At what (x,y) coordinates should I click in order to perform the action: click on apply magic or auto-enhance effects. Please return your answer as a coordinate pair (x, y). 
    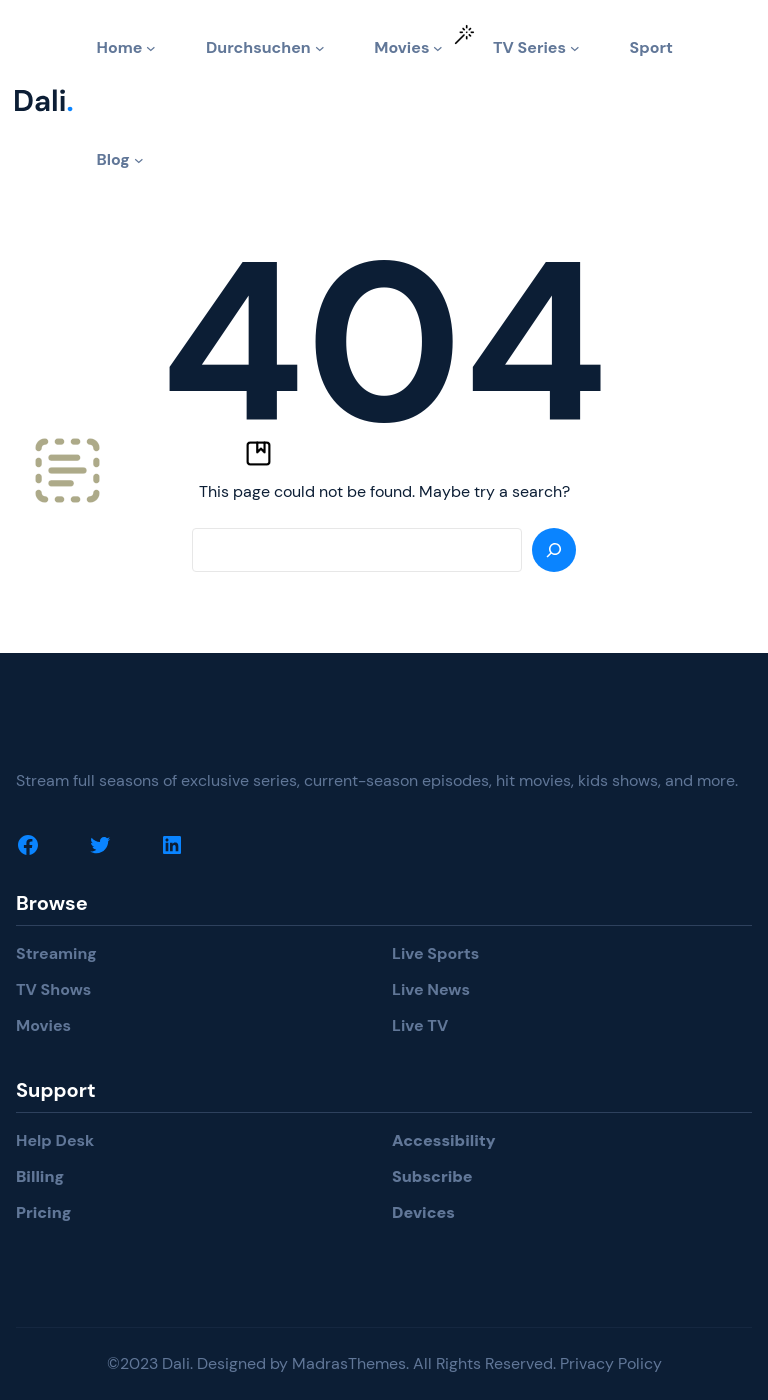
    Looking at the image, I should click on (464, 35).